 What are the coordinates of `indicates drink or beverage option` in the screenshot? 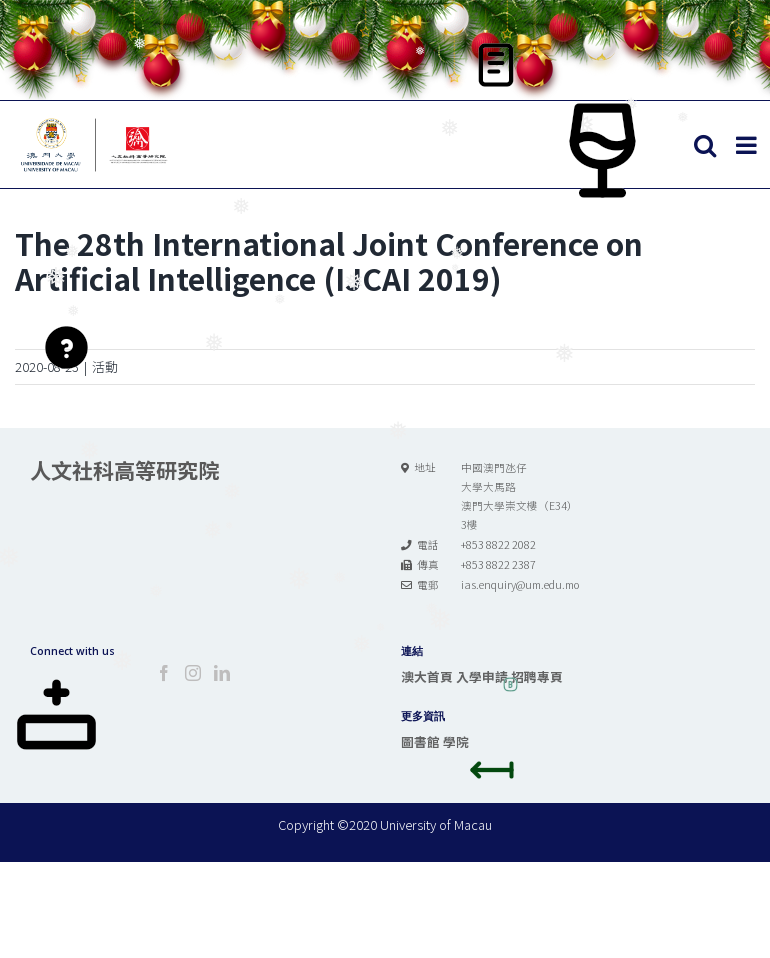 It's located at (602, 150).